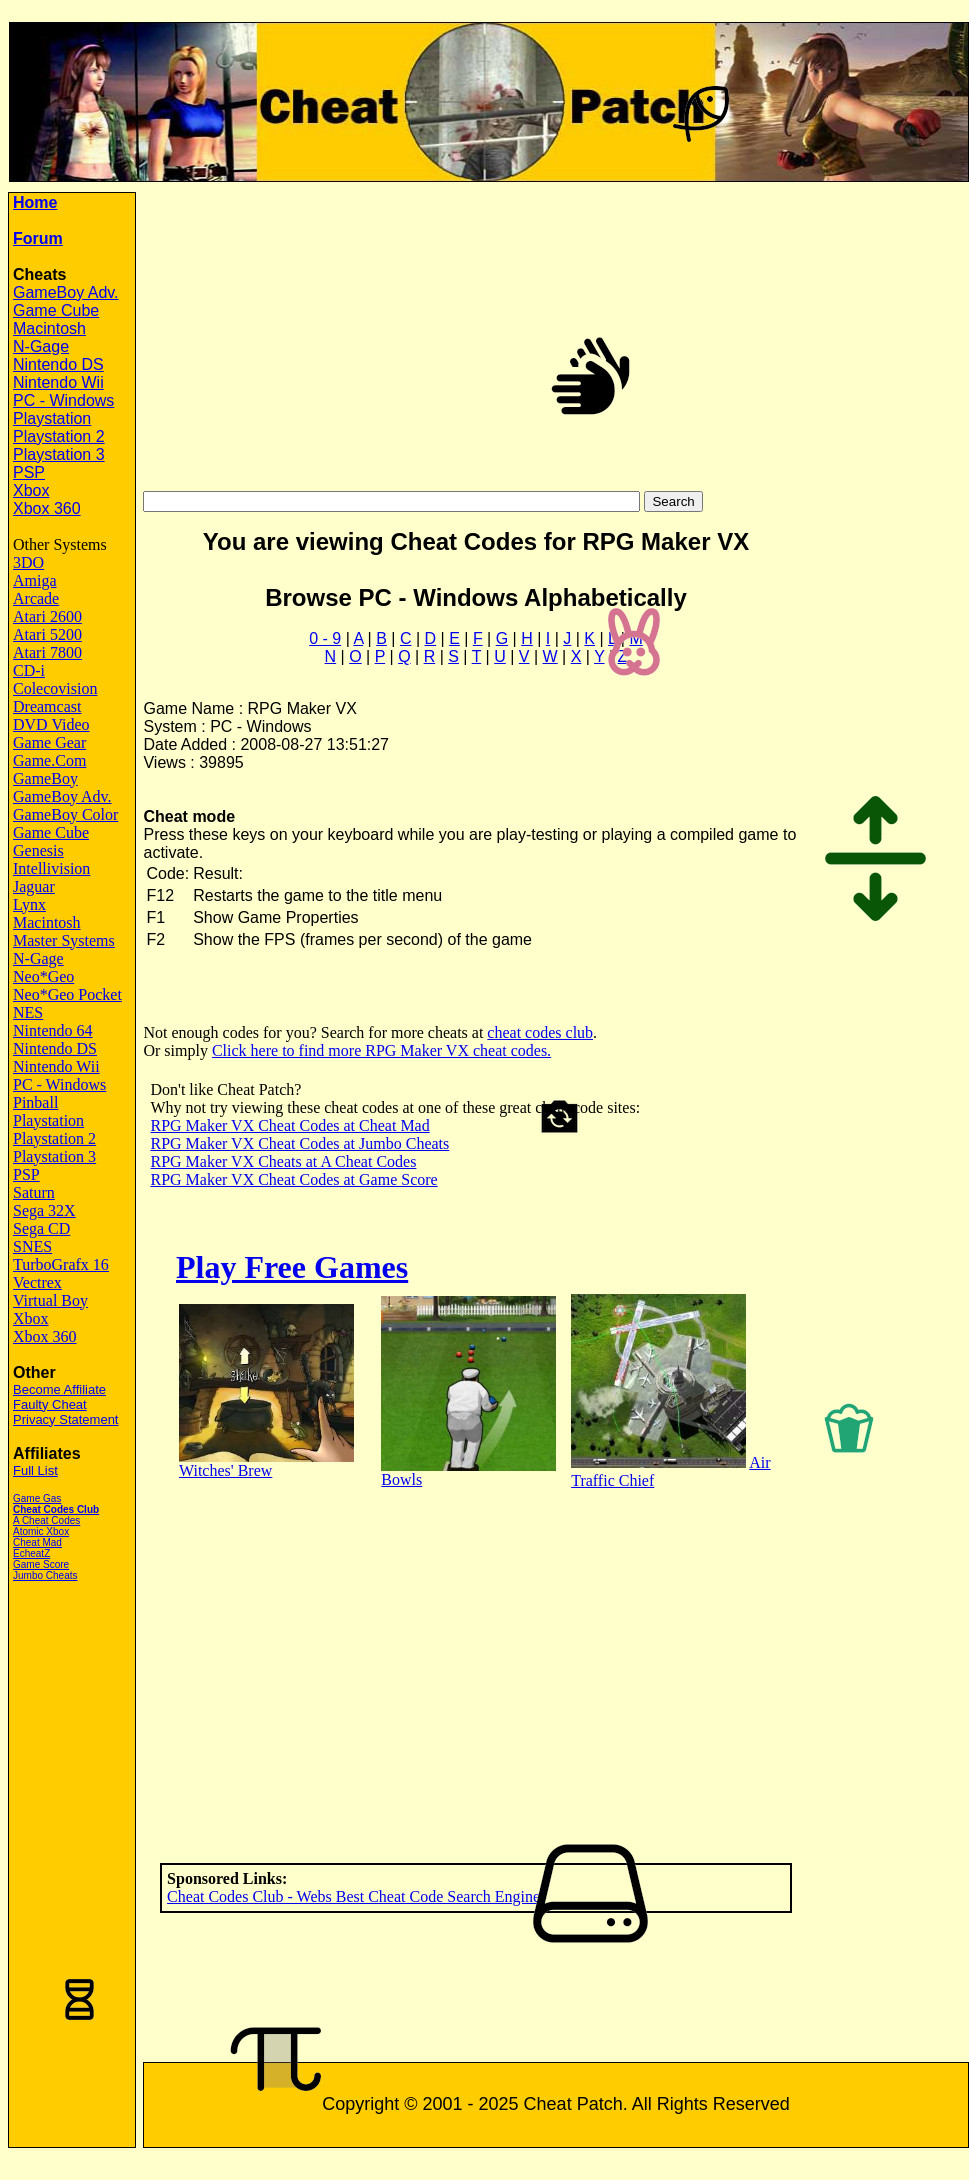 The width and height of the screenshot is (969, 2180). Describe the element at coordinates (849, 1430) in the screenshot. I see `access movies or entertainment content` at that location.